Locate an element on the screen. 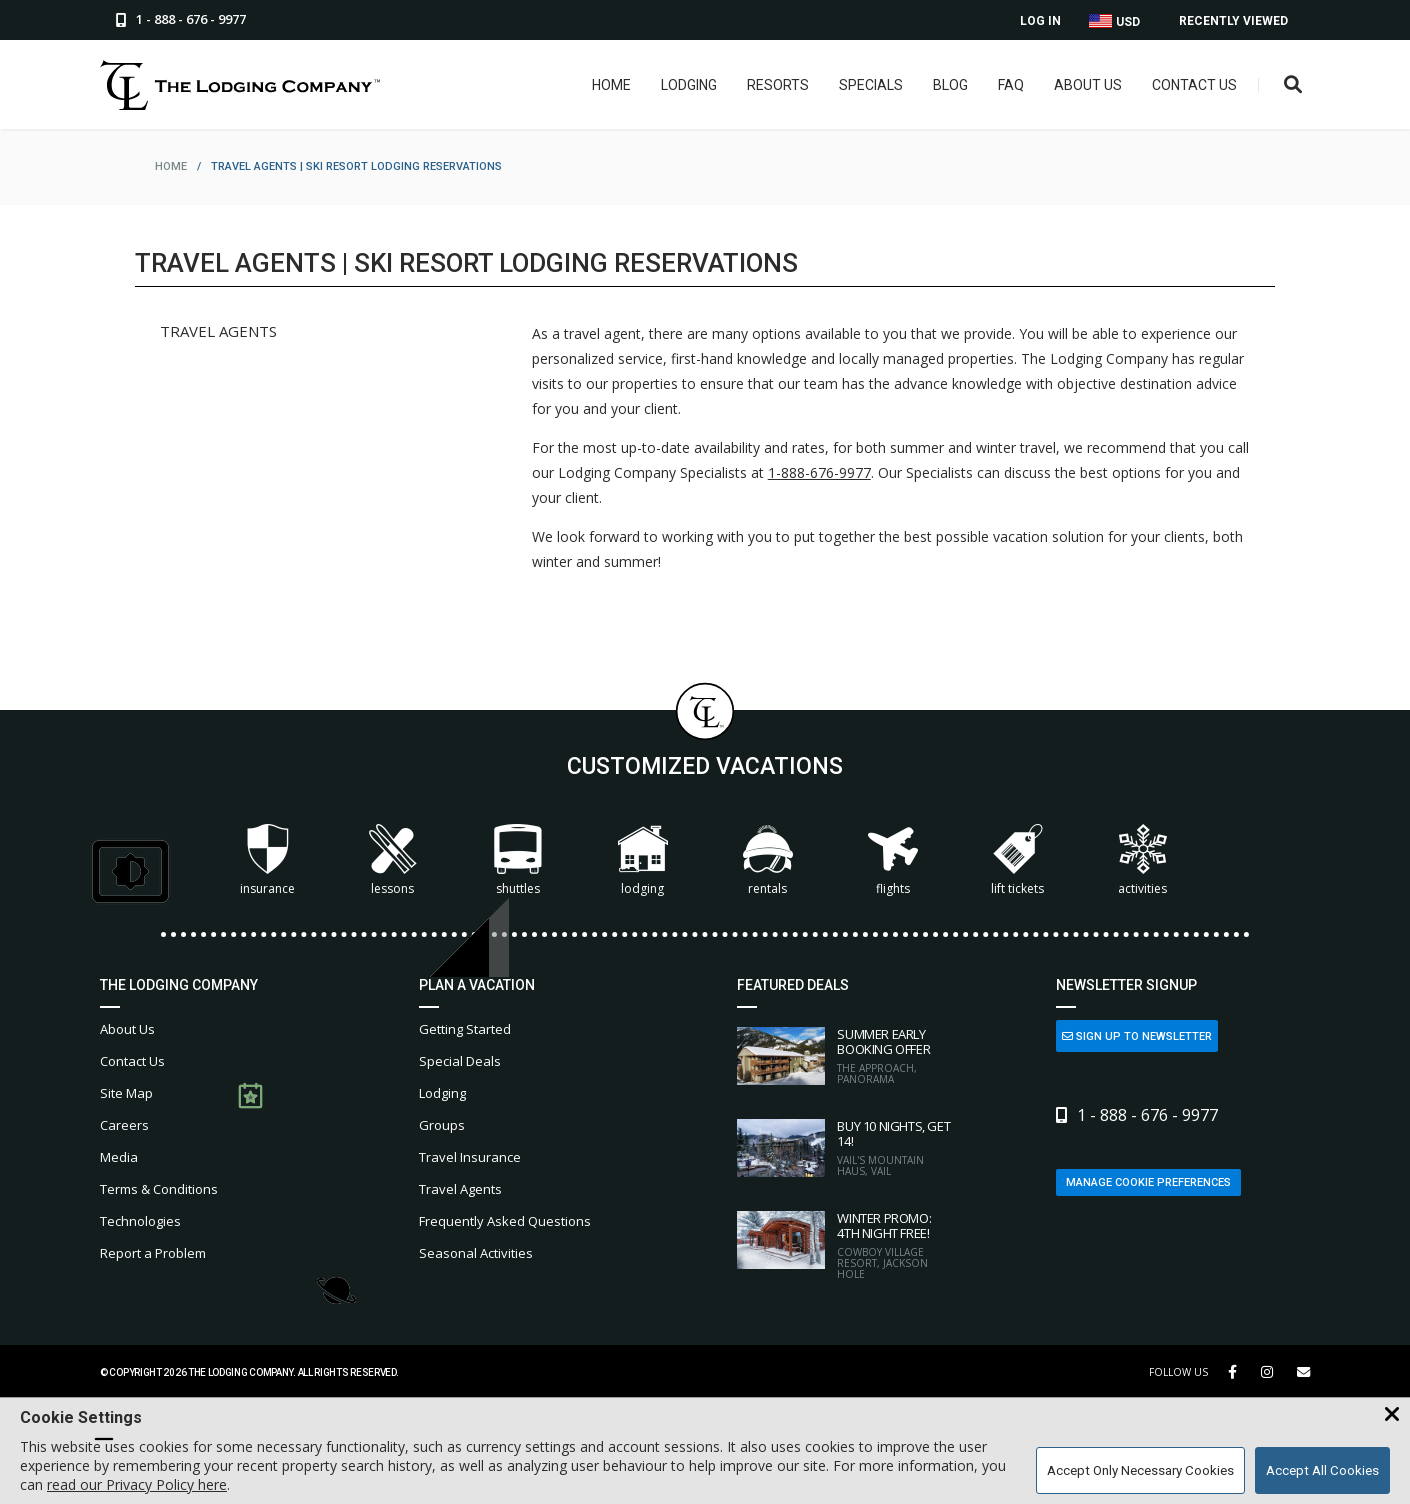  view favorite or starred events is located at coordinates (250, 1096).